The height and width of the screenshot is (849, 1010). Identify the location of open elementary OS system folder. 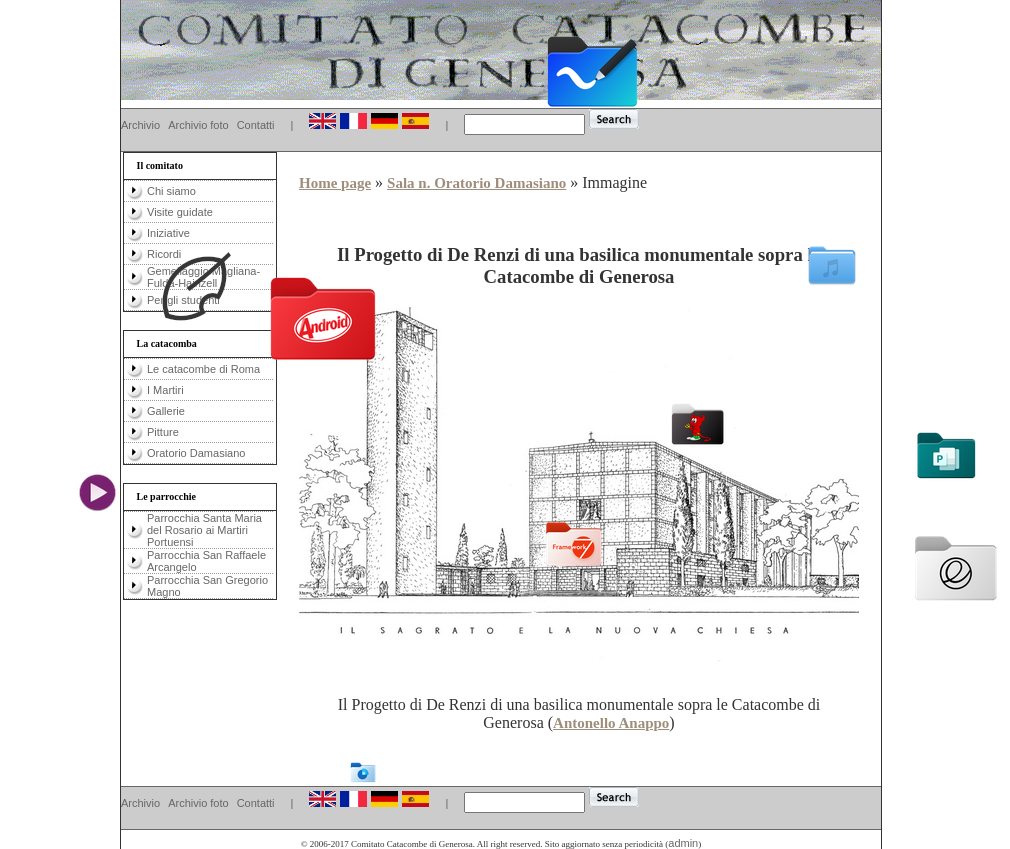
(955, 570).